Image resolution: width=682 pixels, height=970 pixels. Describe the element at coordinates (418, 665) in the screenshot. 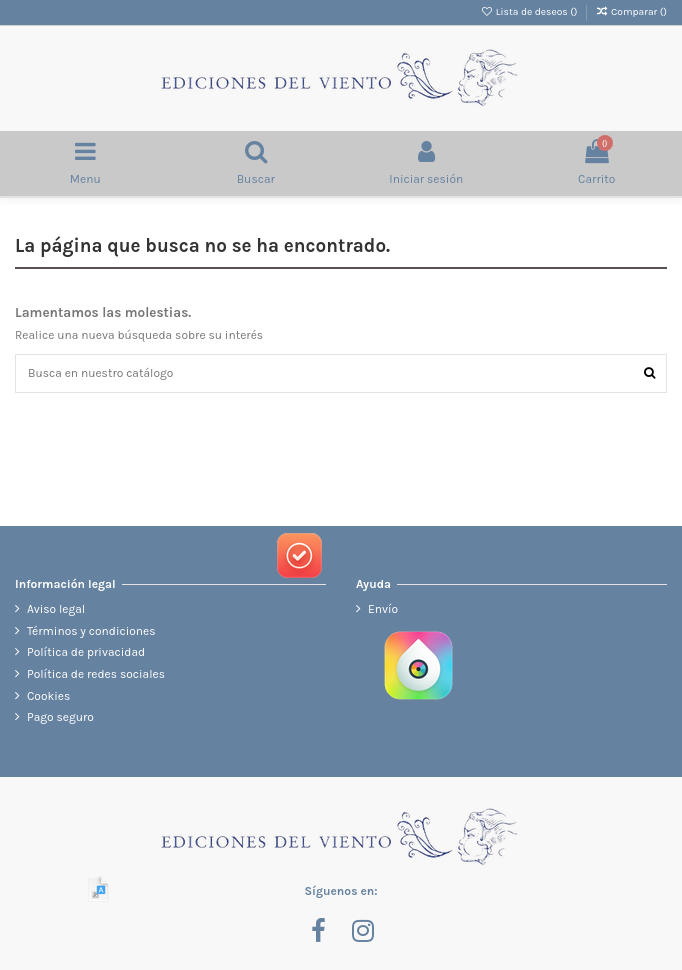

I see `open color preferences settings` at that location.